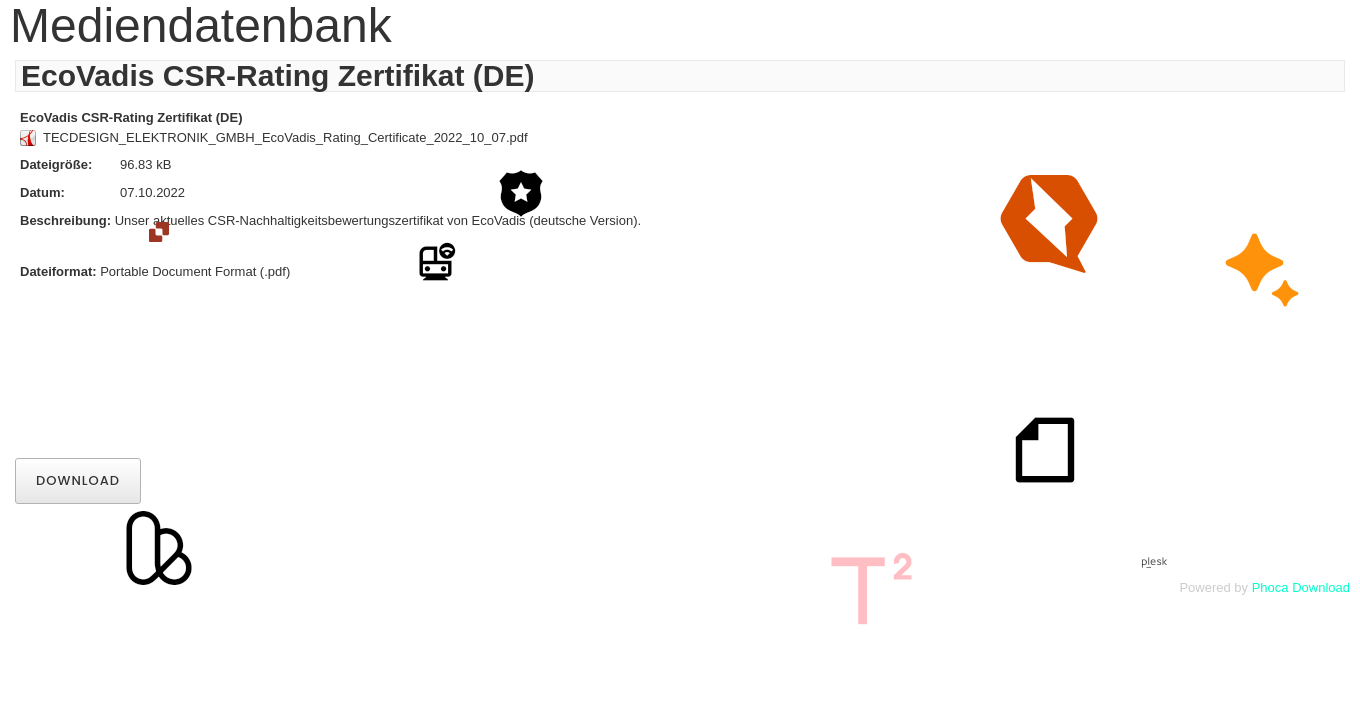  What do you see at coordinates (521, 193) in the screenshot?
I see `indicates law enforcement or security-related content` at bounding box center [521, 193].